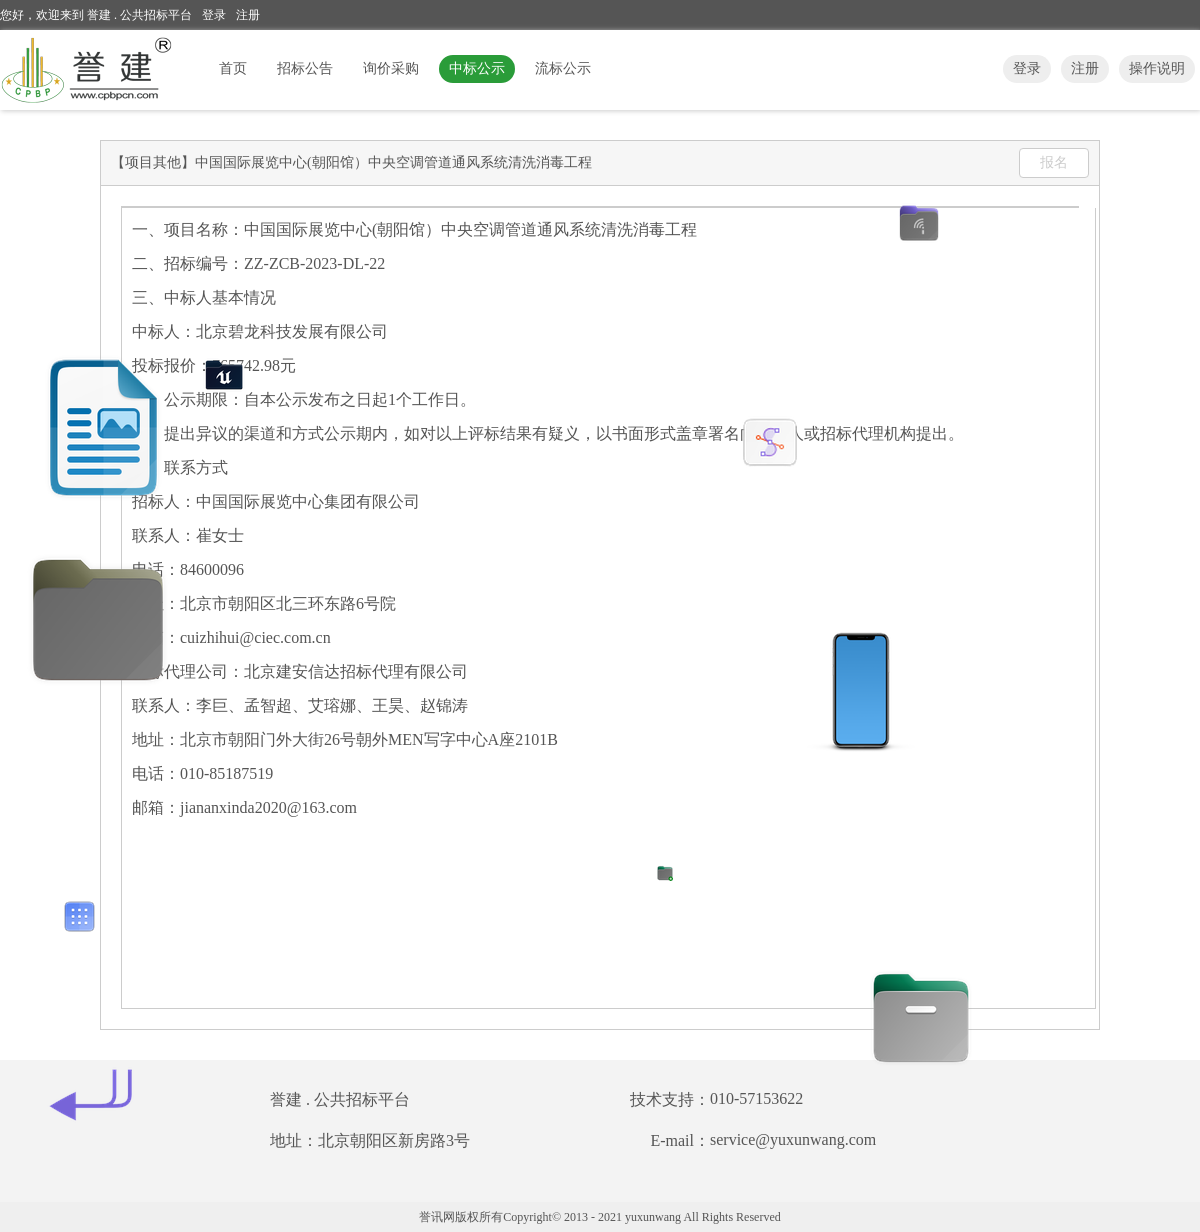  Describe the element at coordinates (665, 873) in the screenshot. I see `create a new folder` at that location.